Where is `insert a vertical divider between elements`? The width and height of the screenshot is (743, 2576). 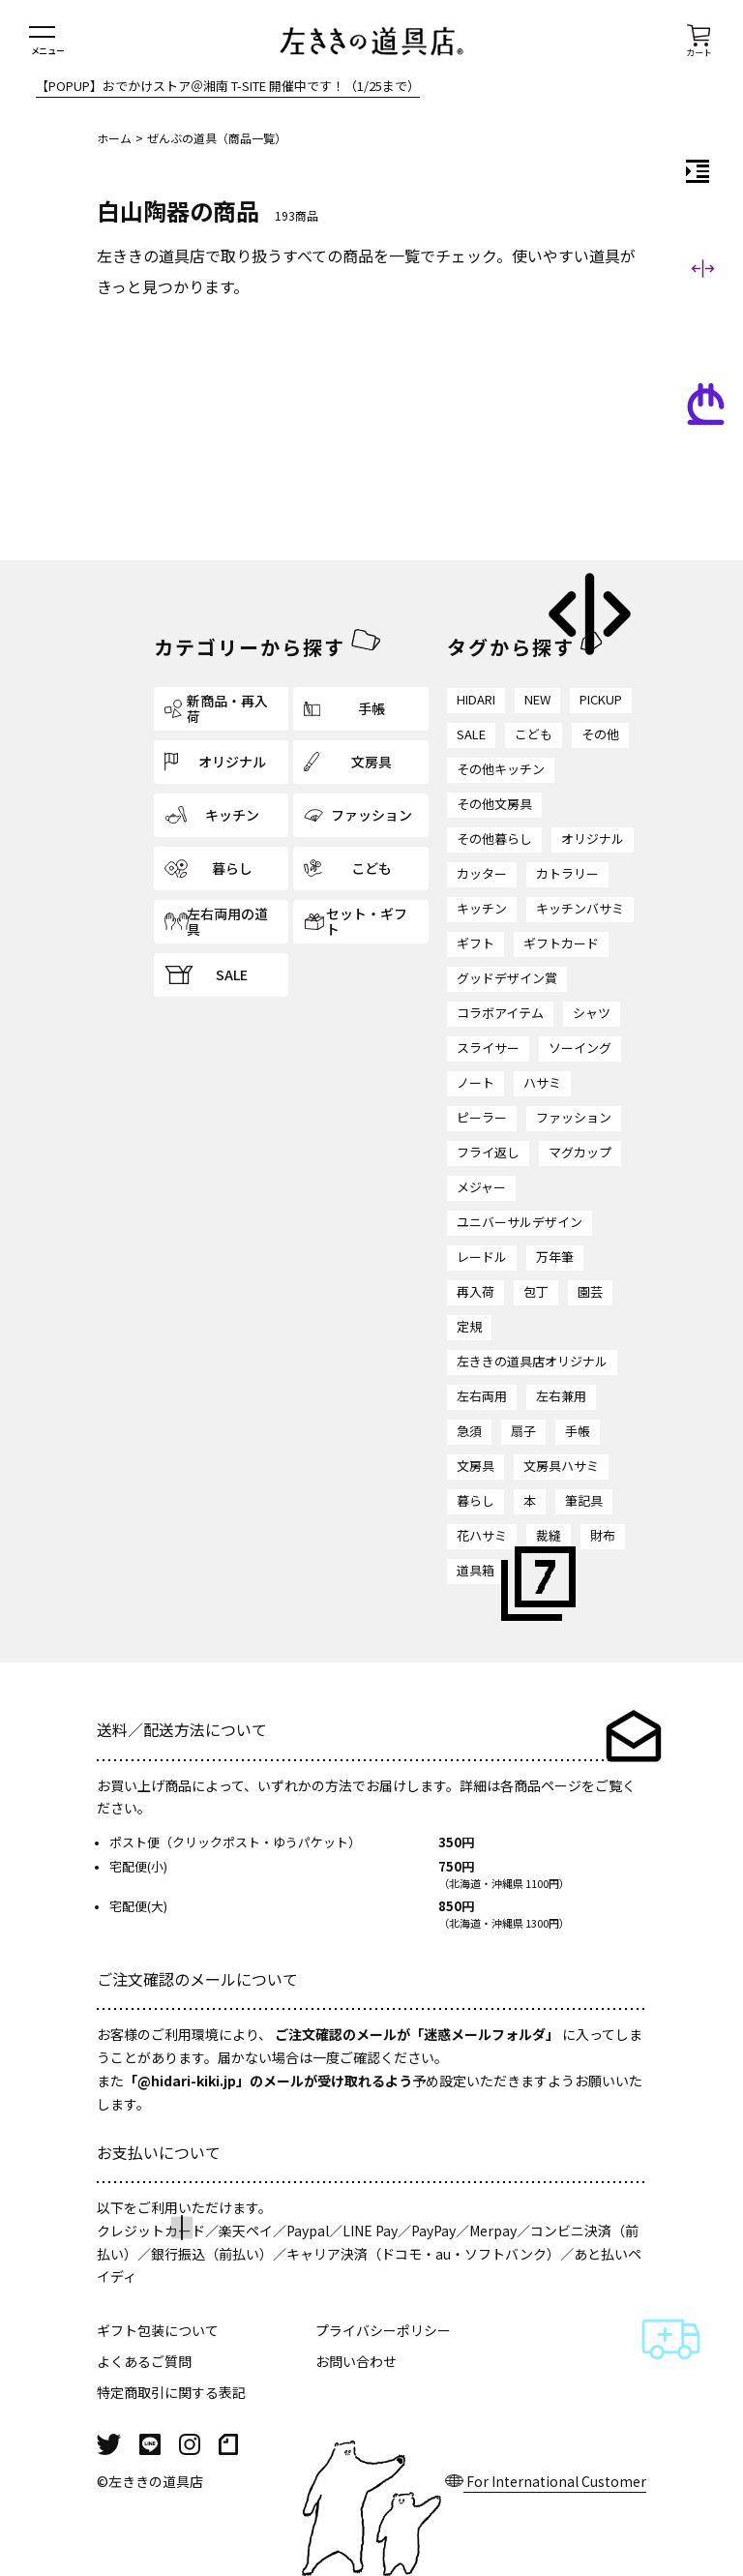
insert a vertical divider between elements is located at coordinates (589, 614).